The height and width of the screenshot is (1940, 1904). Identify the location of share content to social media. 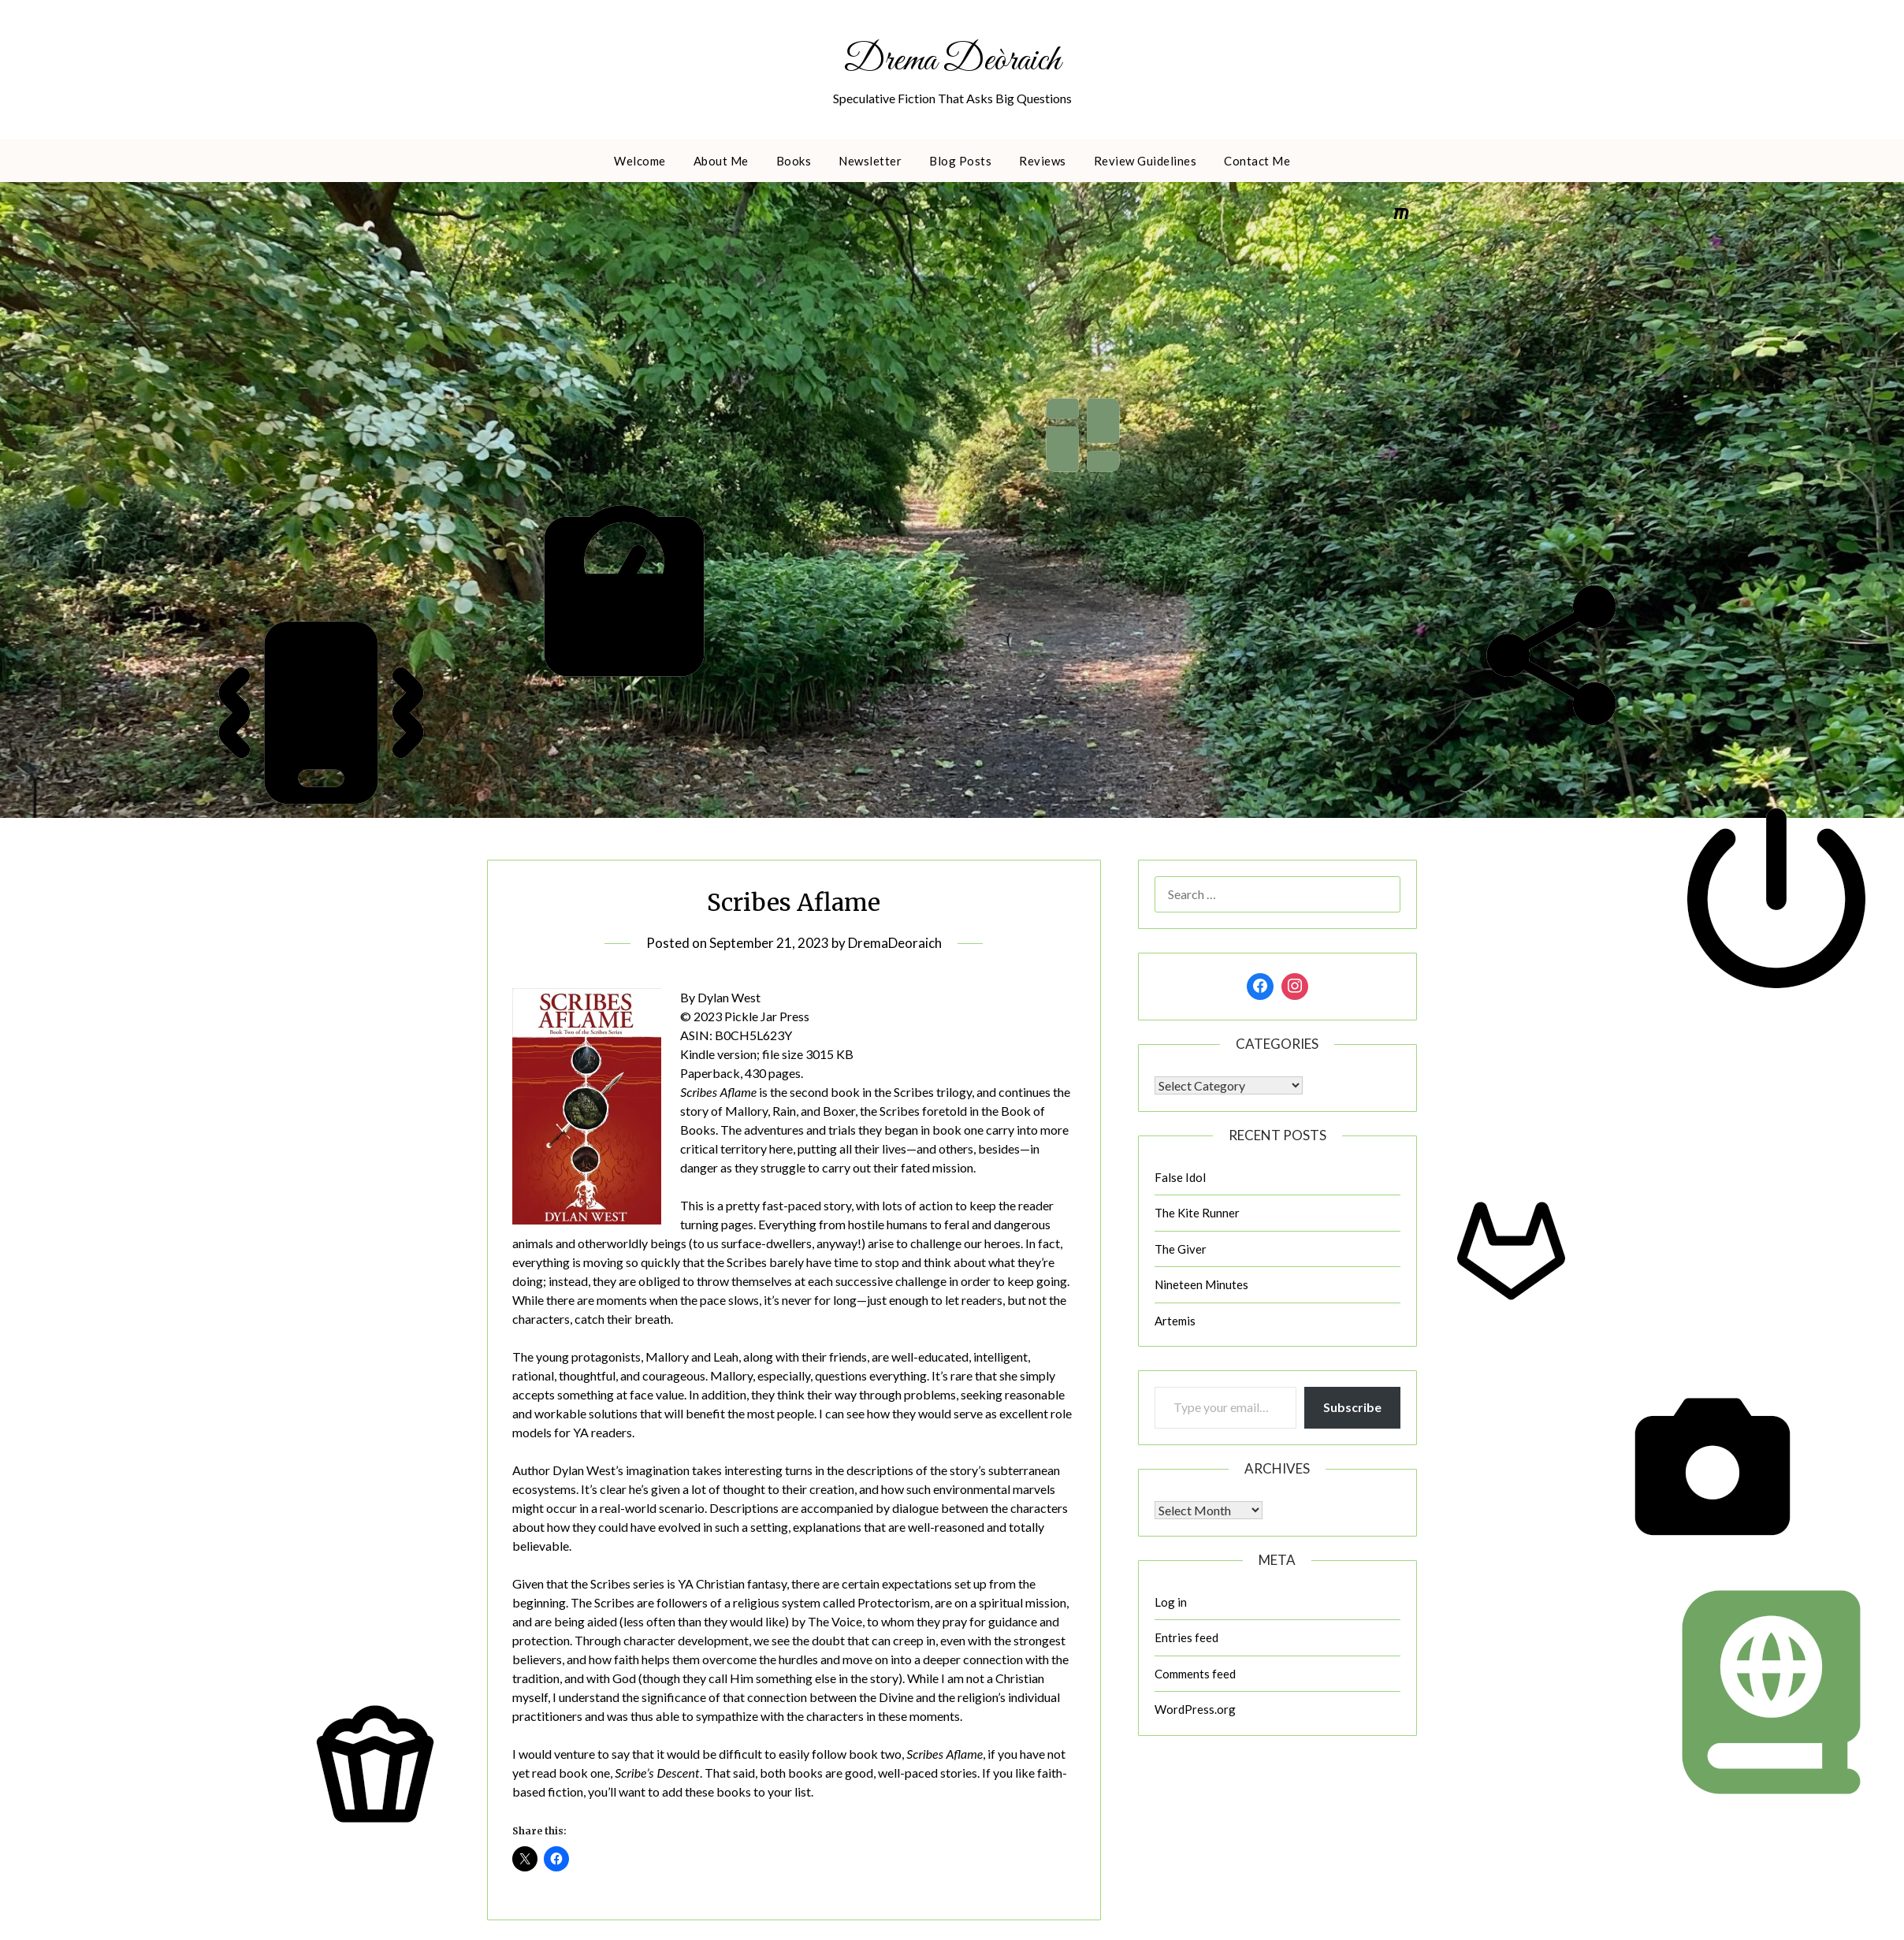
(1551, 655).